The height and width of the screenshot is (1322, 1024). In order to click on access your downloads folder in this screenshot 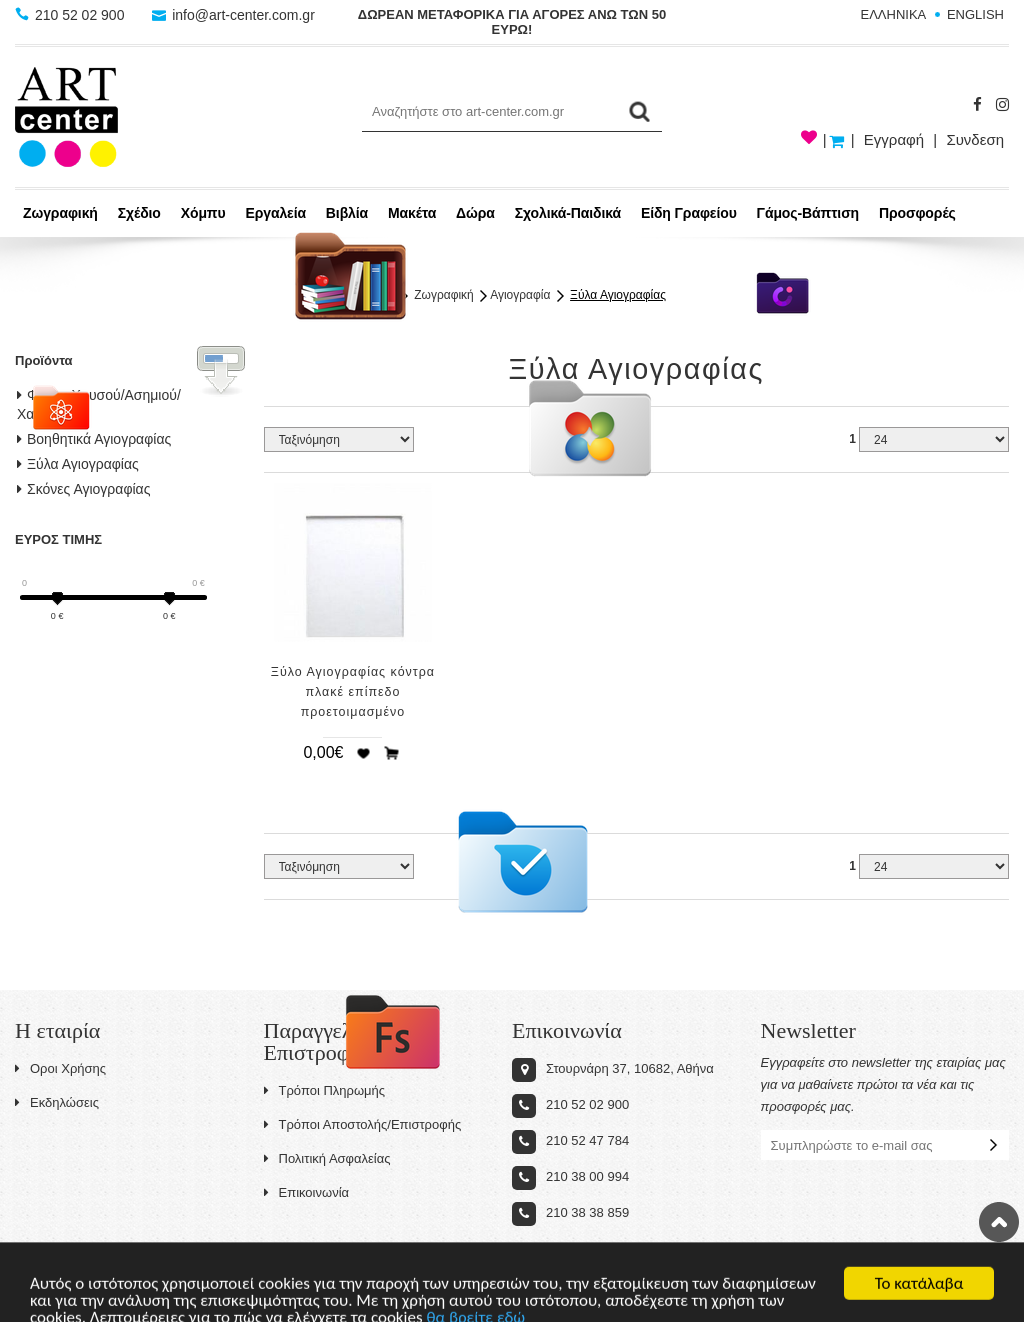, I will do `click(221, 370)`.